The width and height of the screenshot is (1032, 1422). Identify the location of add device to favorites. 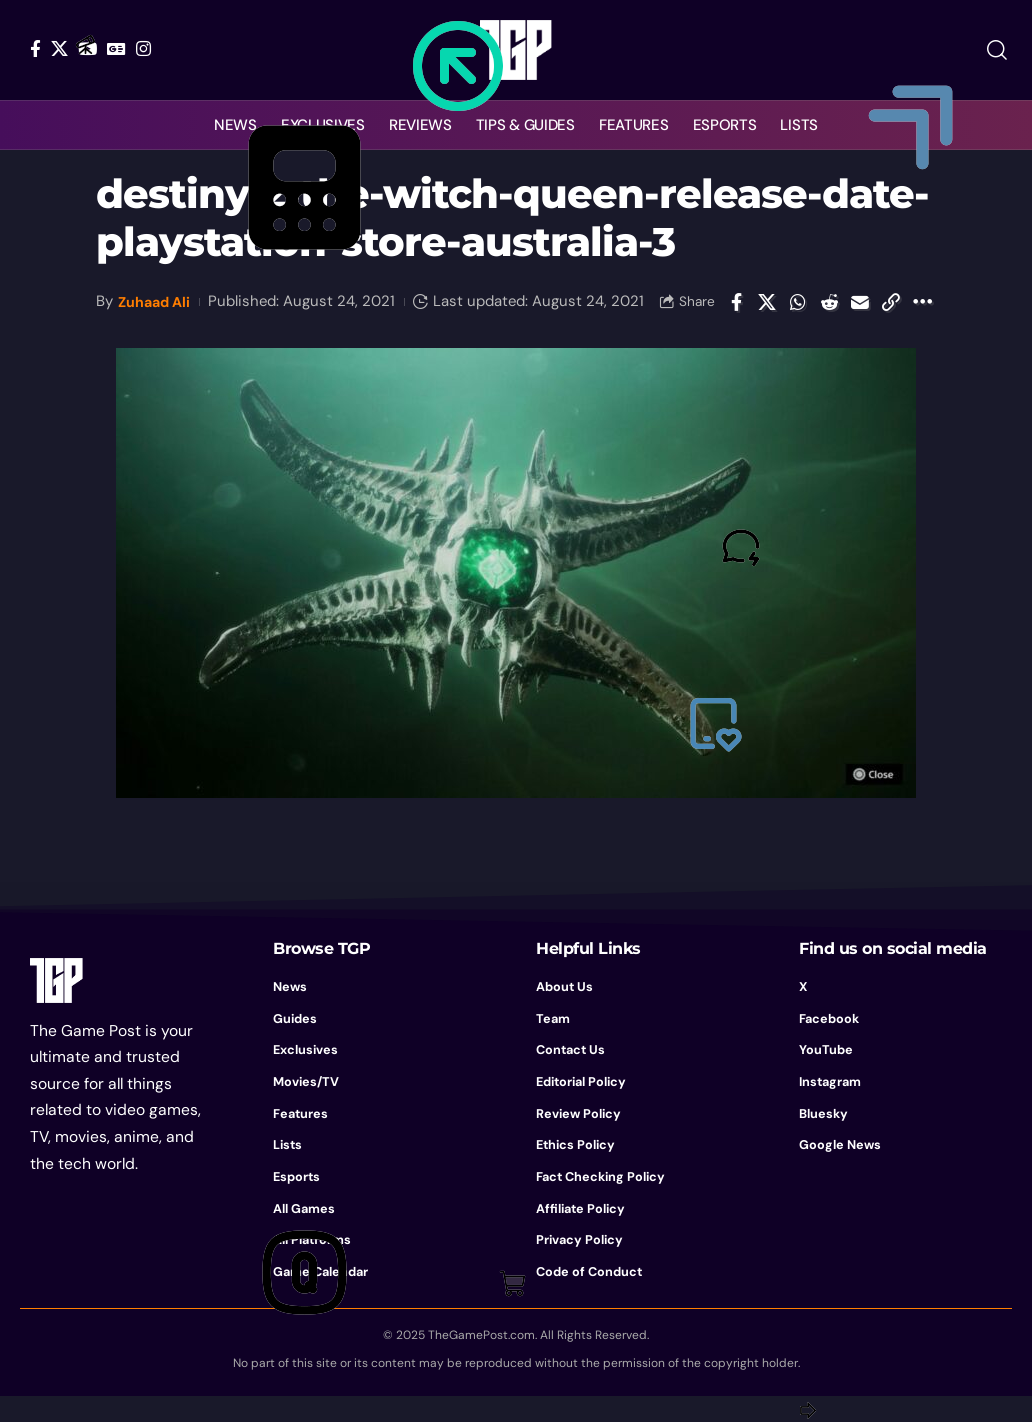
(713, 723).